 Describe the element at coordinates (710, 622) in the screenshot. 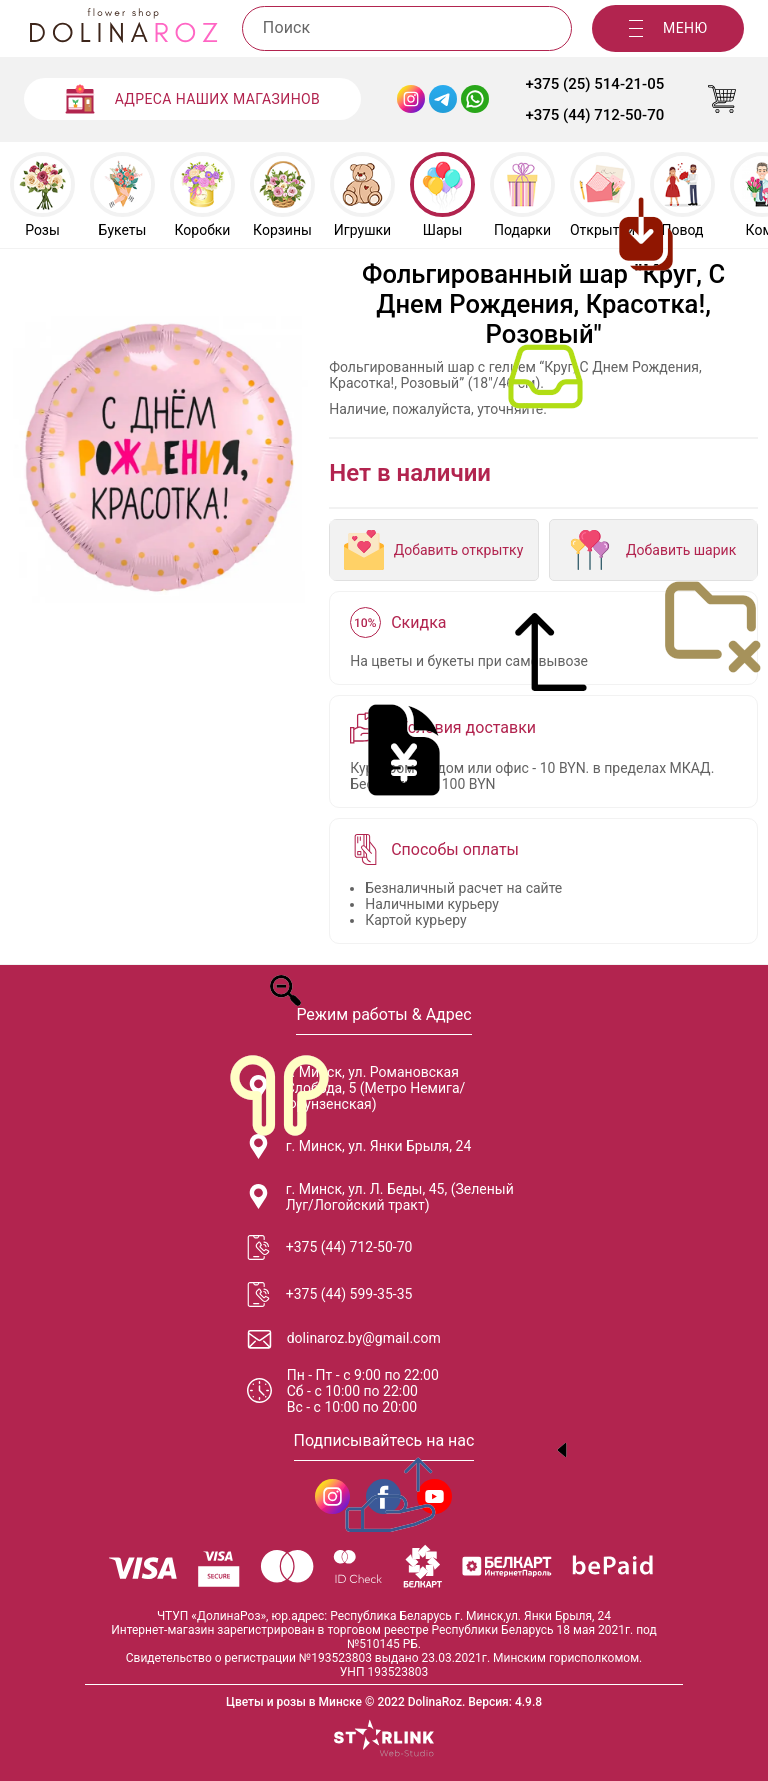

I see `delete a folder` at that location.